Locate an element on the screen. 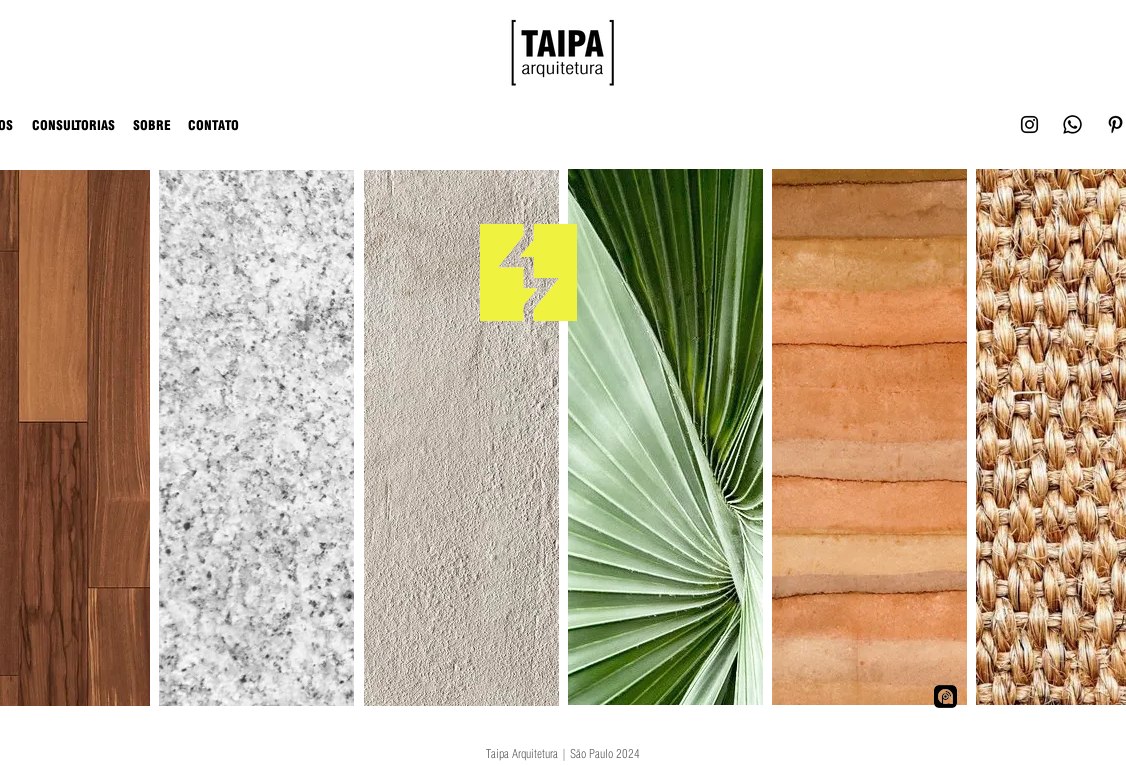  open Podcast Addict app is located at coordinates (945, 696).